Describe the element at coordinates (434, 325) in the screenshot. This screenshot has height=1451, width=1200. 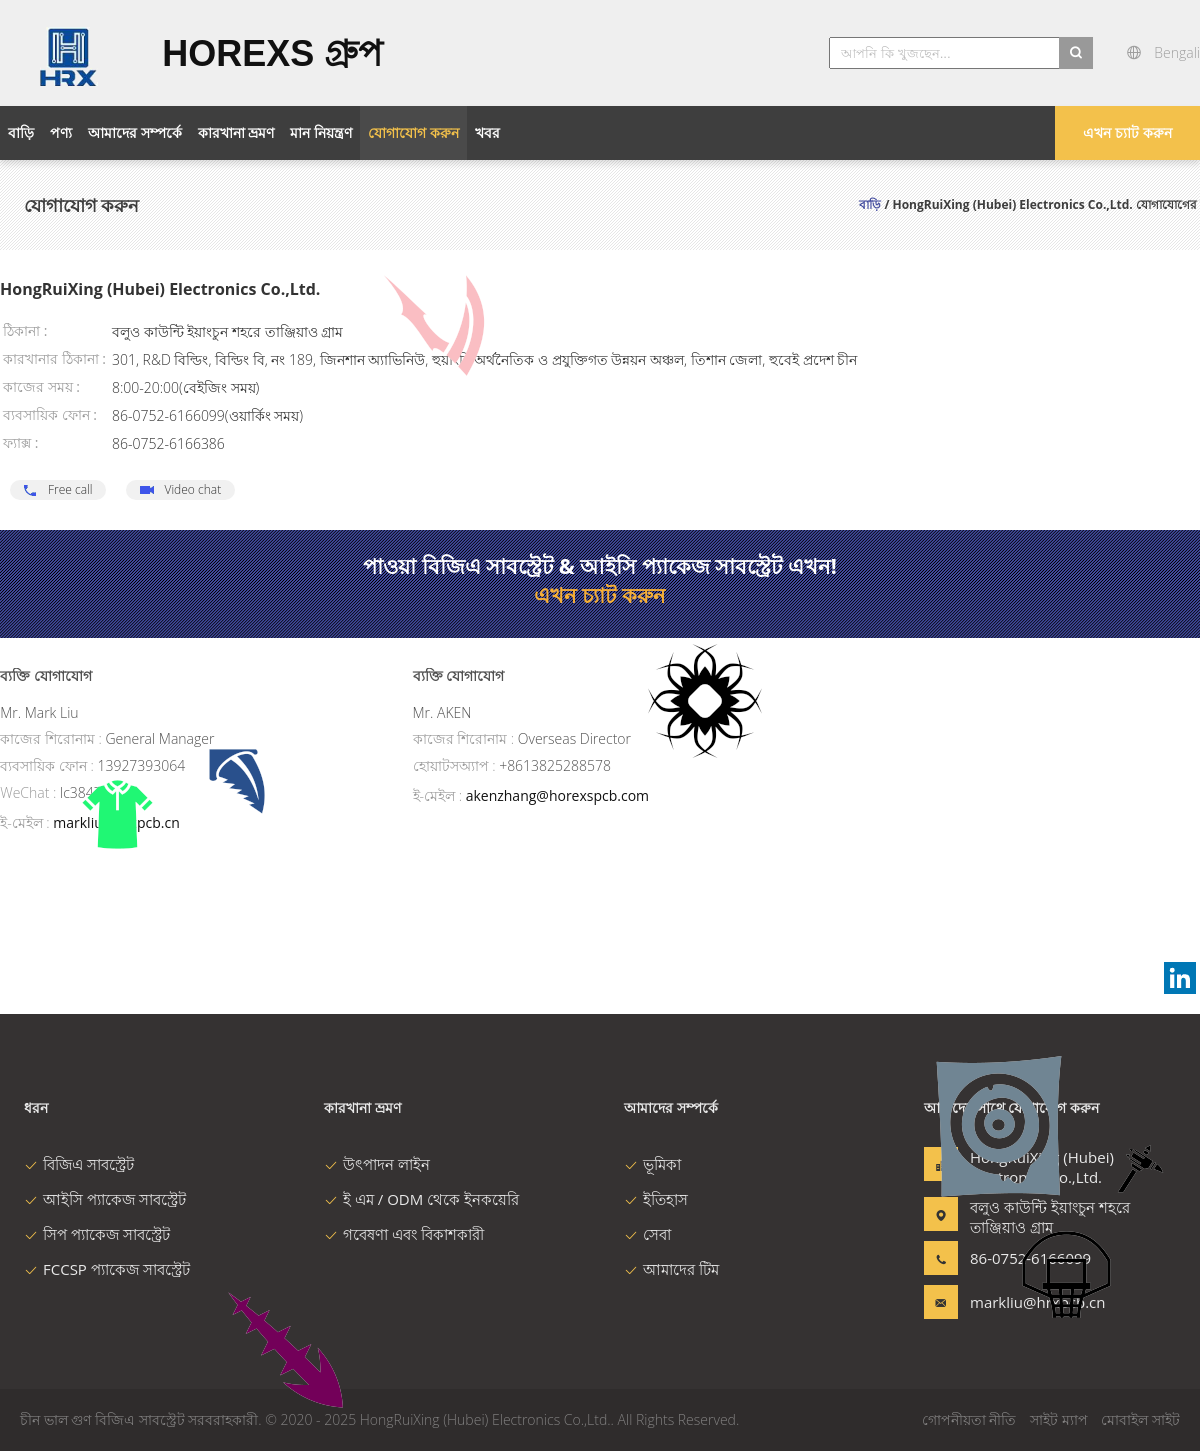
I see `indicates a tearing or ripping action in gameplay` at that location.